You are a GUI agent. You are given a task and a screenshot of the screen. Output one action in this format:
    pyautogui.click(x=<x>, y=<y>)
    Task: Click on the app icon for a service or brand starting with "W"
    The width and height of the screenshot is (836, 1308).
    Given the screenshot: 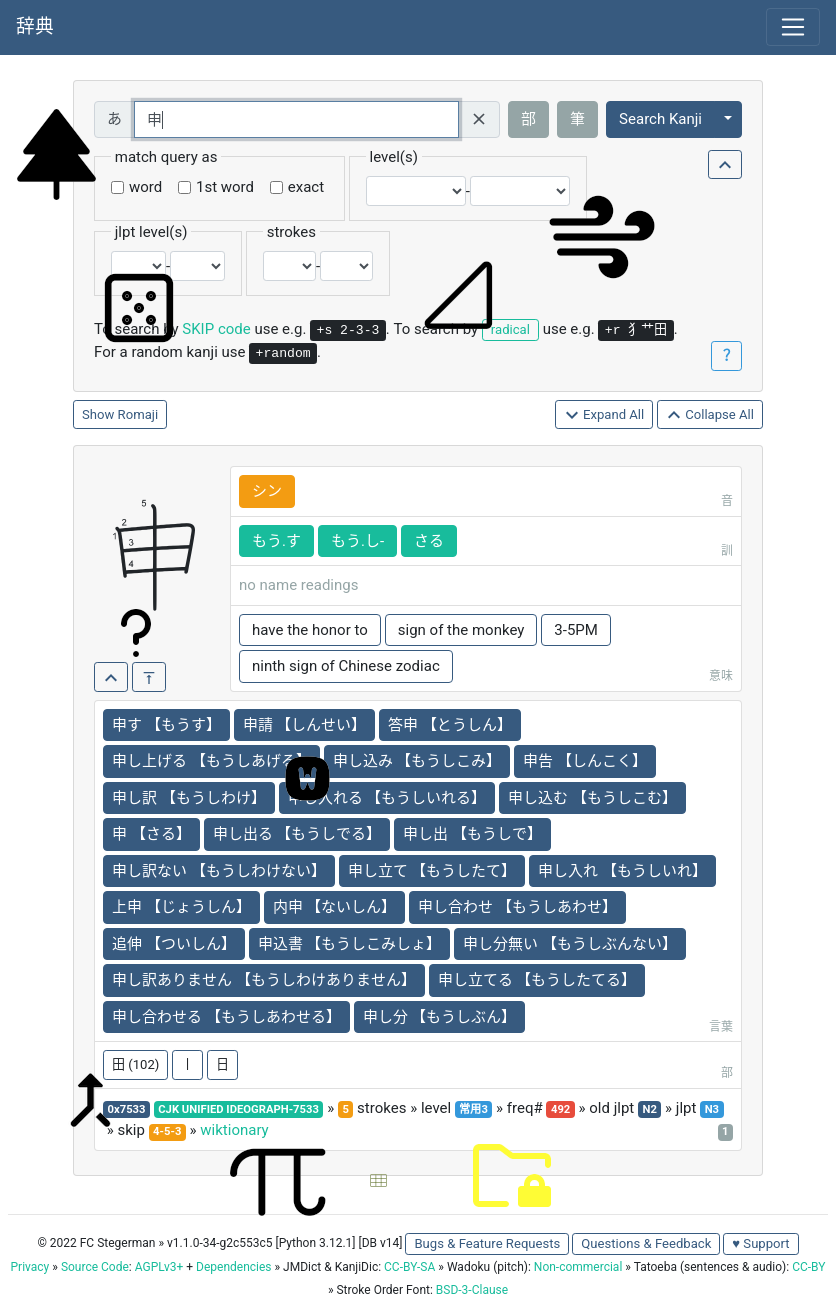 What is the action you would take?
    pyautogui.click(x=307, y=778)
    